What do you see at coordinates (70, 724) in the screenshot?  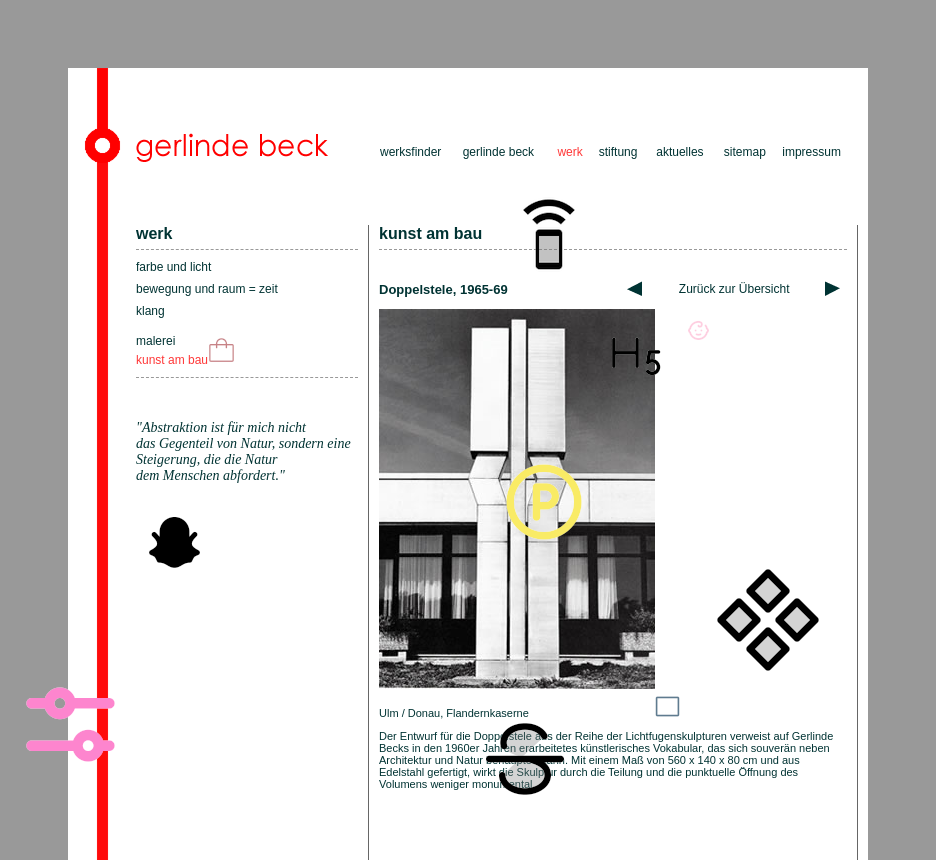 I see `adjust settings or preferences` at bounding box center [70, 724].